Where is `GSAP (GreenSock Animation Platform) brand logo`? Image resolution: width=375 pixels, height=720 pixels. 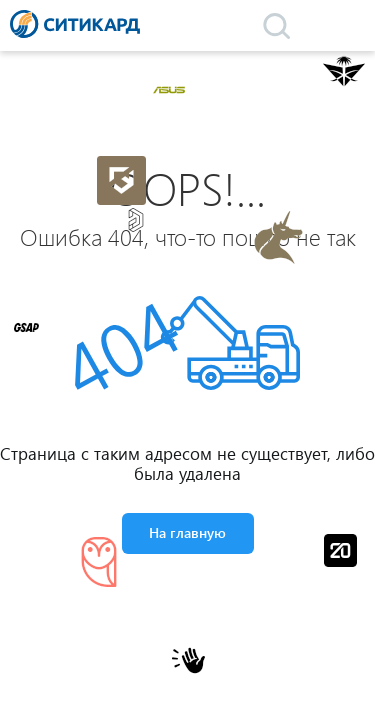
GSAP (GreenSock Animation Platform) brand logo is located at coordinates (26, 327).